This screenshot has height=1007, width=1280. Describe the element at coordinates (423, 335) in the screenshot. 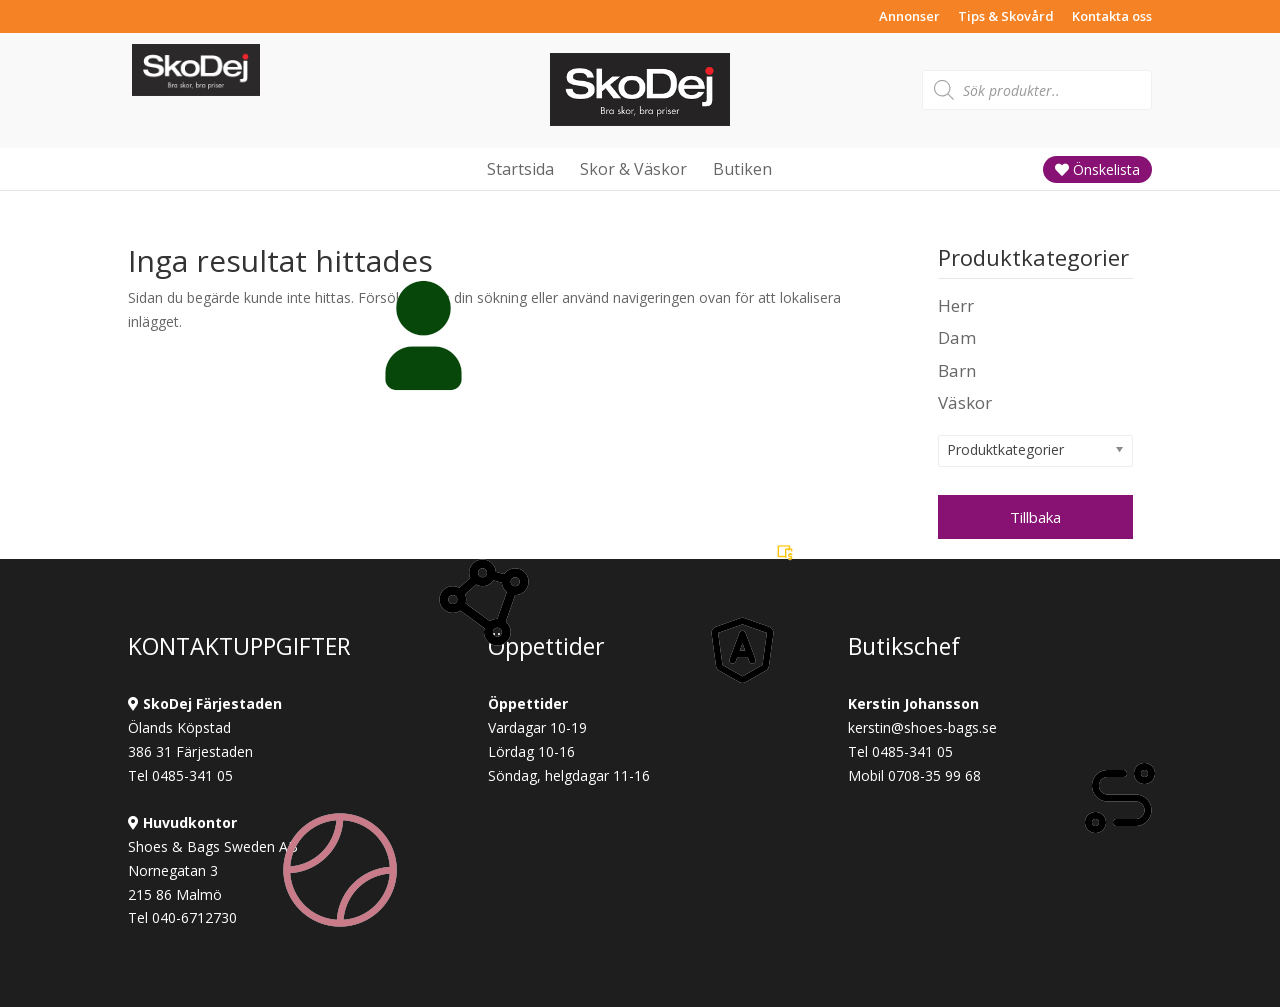

I see `view your profile` at that location.